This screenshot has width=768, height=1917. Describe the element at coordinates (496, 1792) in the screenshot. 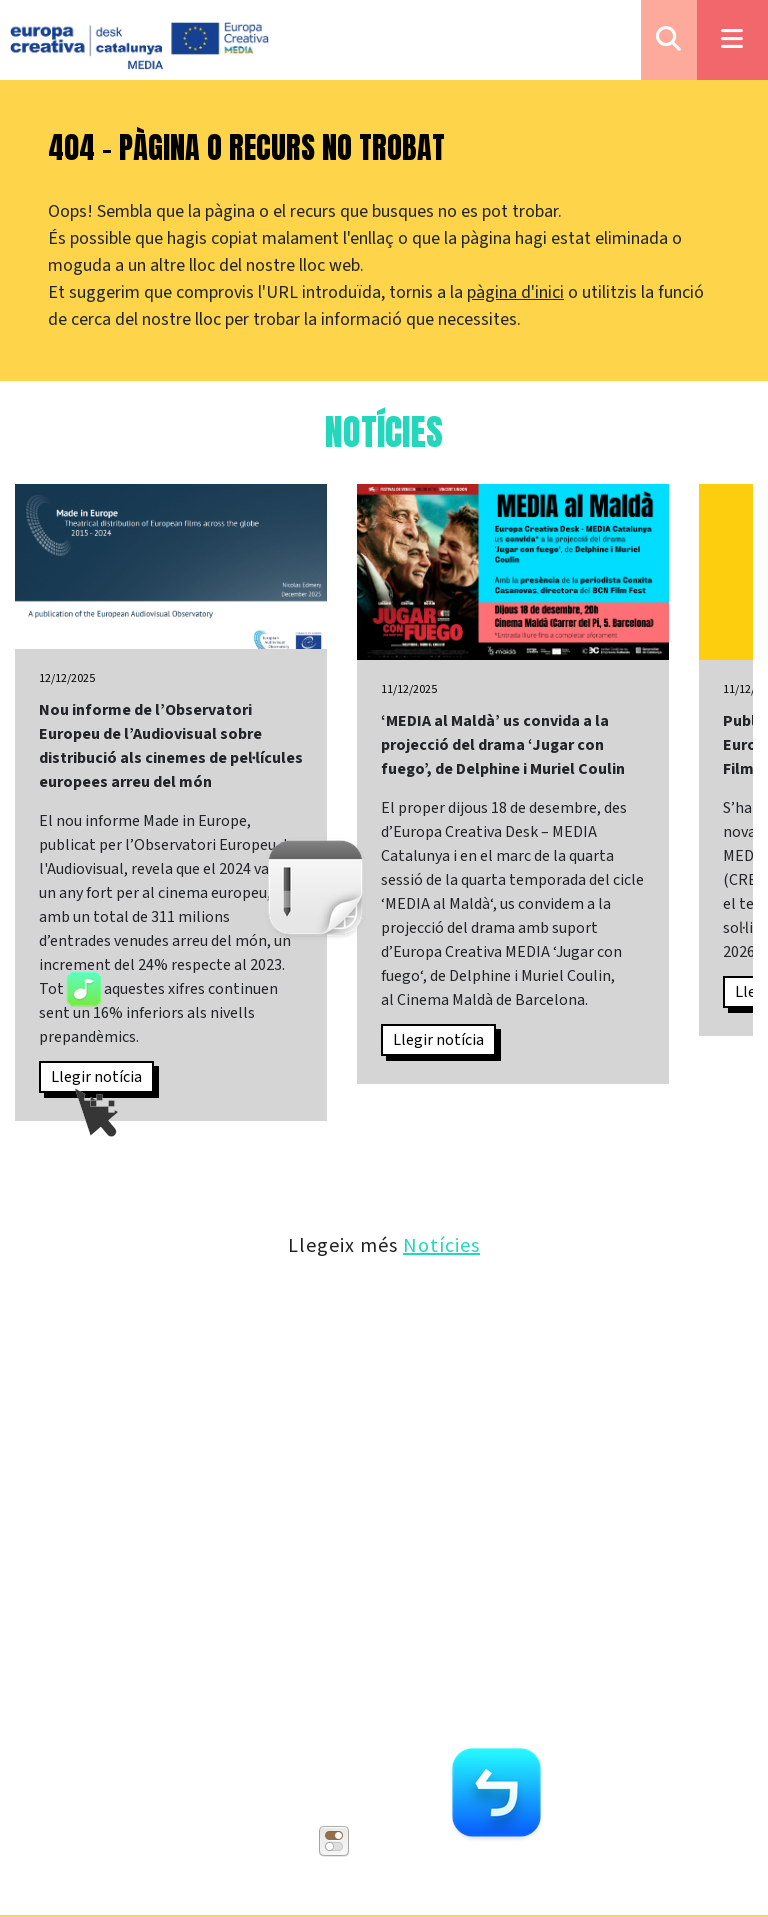

I see `open ibus bopomofo input method app` at that location.